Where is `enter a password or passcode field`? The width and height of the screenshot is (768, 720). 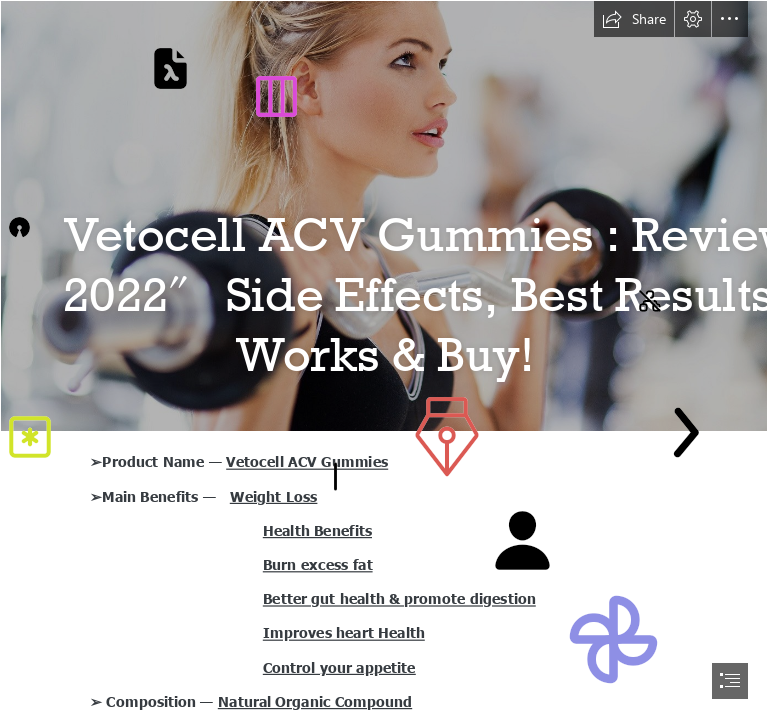
enter a password or passcode field is located at coordinates (30, 437).